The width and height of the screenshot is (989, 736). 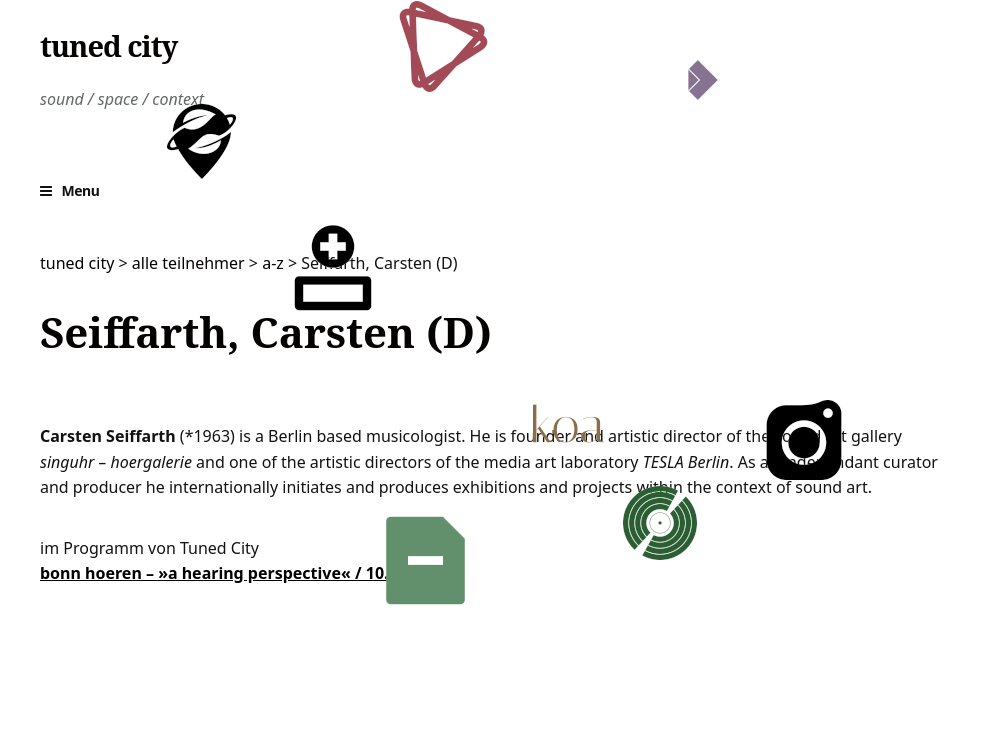 What do you see at coordinates (703, 80) in the screenshot?
I see `open collabora online document editor` at bounding box center [703, 80].